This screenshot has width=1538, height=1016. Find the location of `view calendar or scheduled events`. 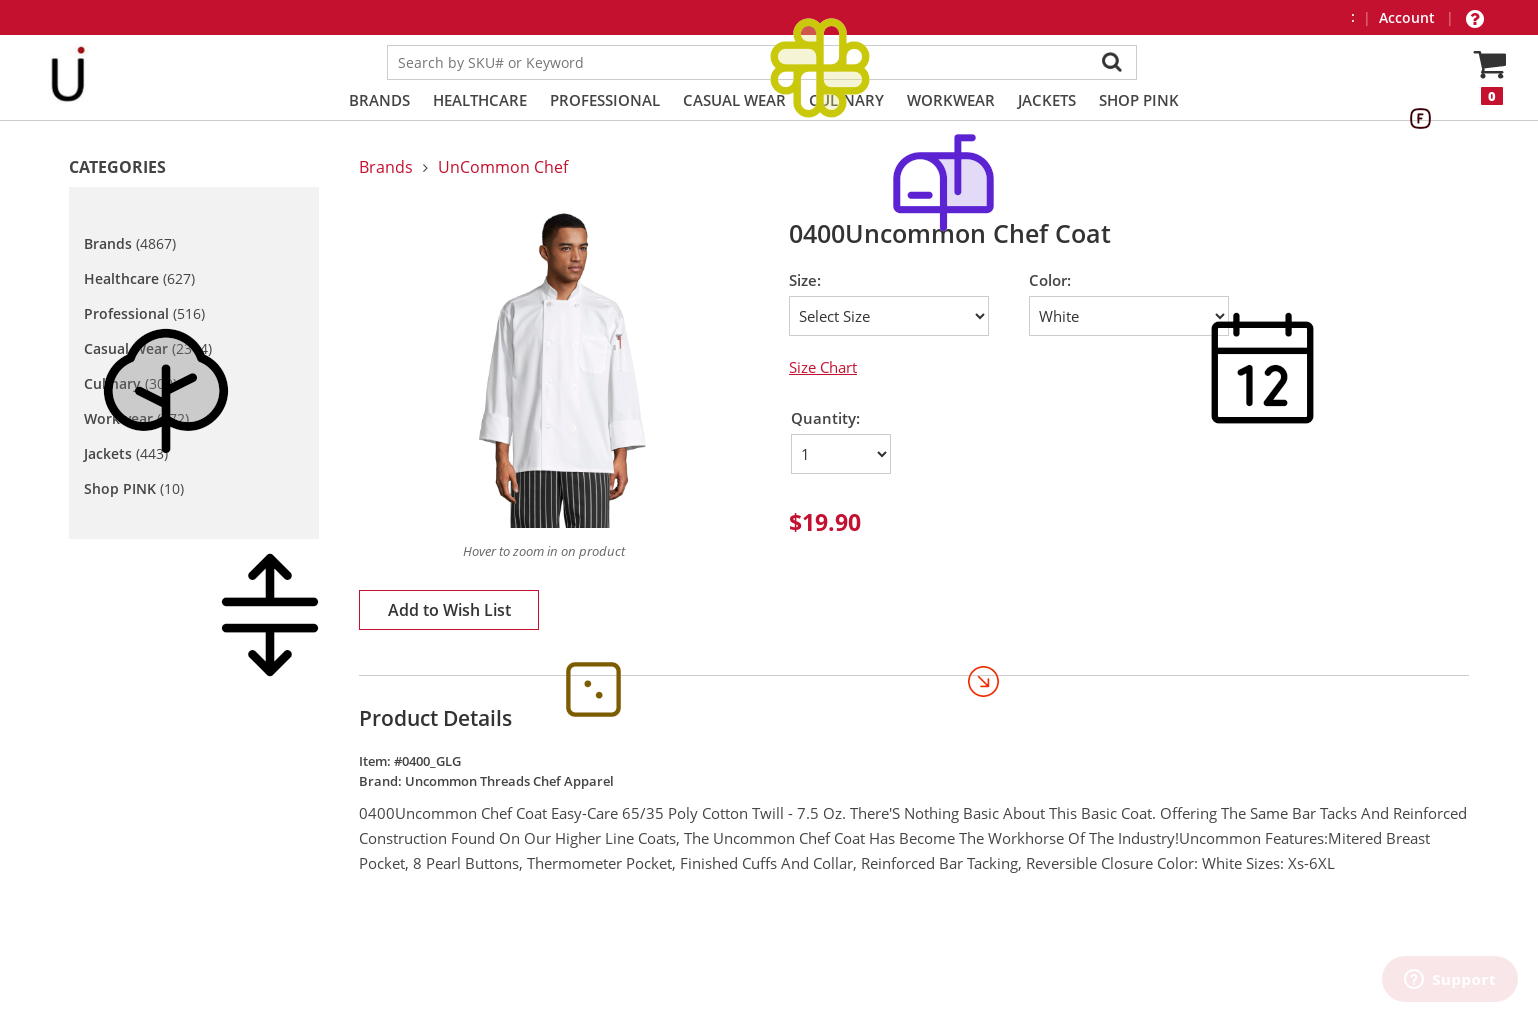

view calendar or scheduled events is located at coordinates (1262, 372).